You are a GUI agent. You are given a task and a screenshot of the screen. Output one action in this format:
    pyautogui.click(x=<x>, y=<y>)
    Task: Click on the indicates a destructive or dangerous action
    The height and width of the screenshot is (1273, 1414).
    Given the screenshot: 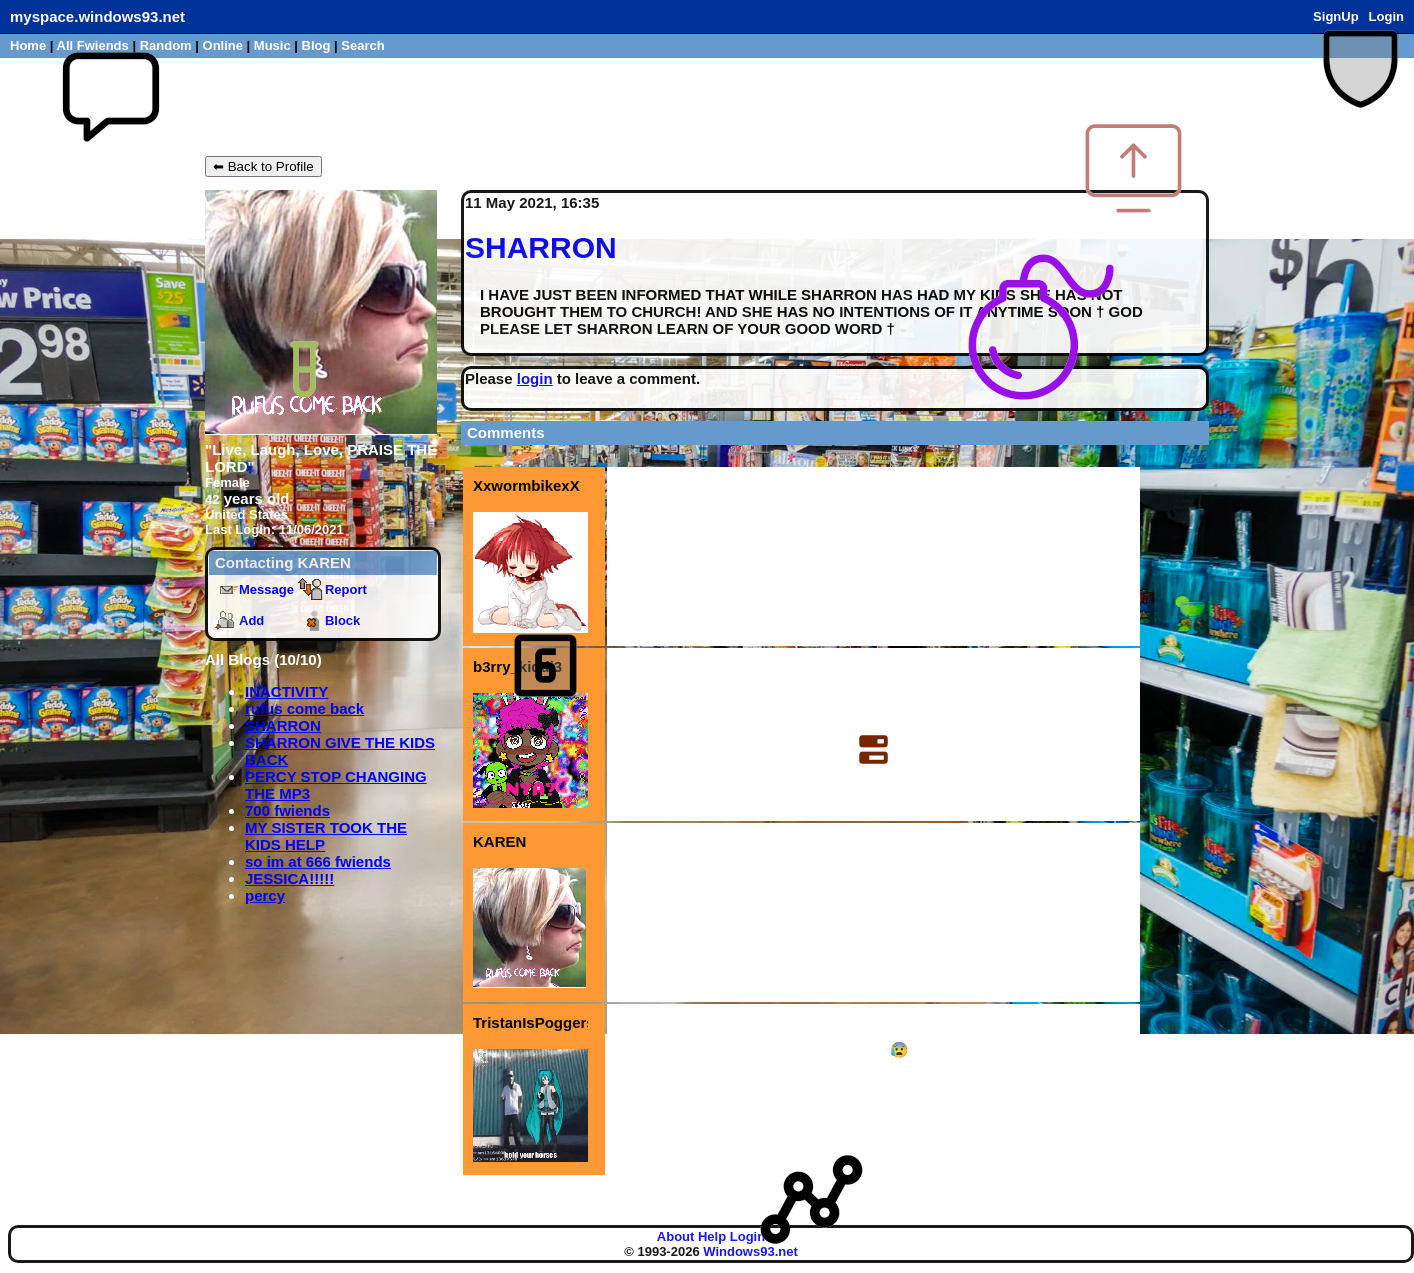 What is the action you would take?
    pyautogui.click(x=1033, y=324)
    